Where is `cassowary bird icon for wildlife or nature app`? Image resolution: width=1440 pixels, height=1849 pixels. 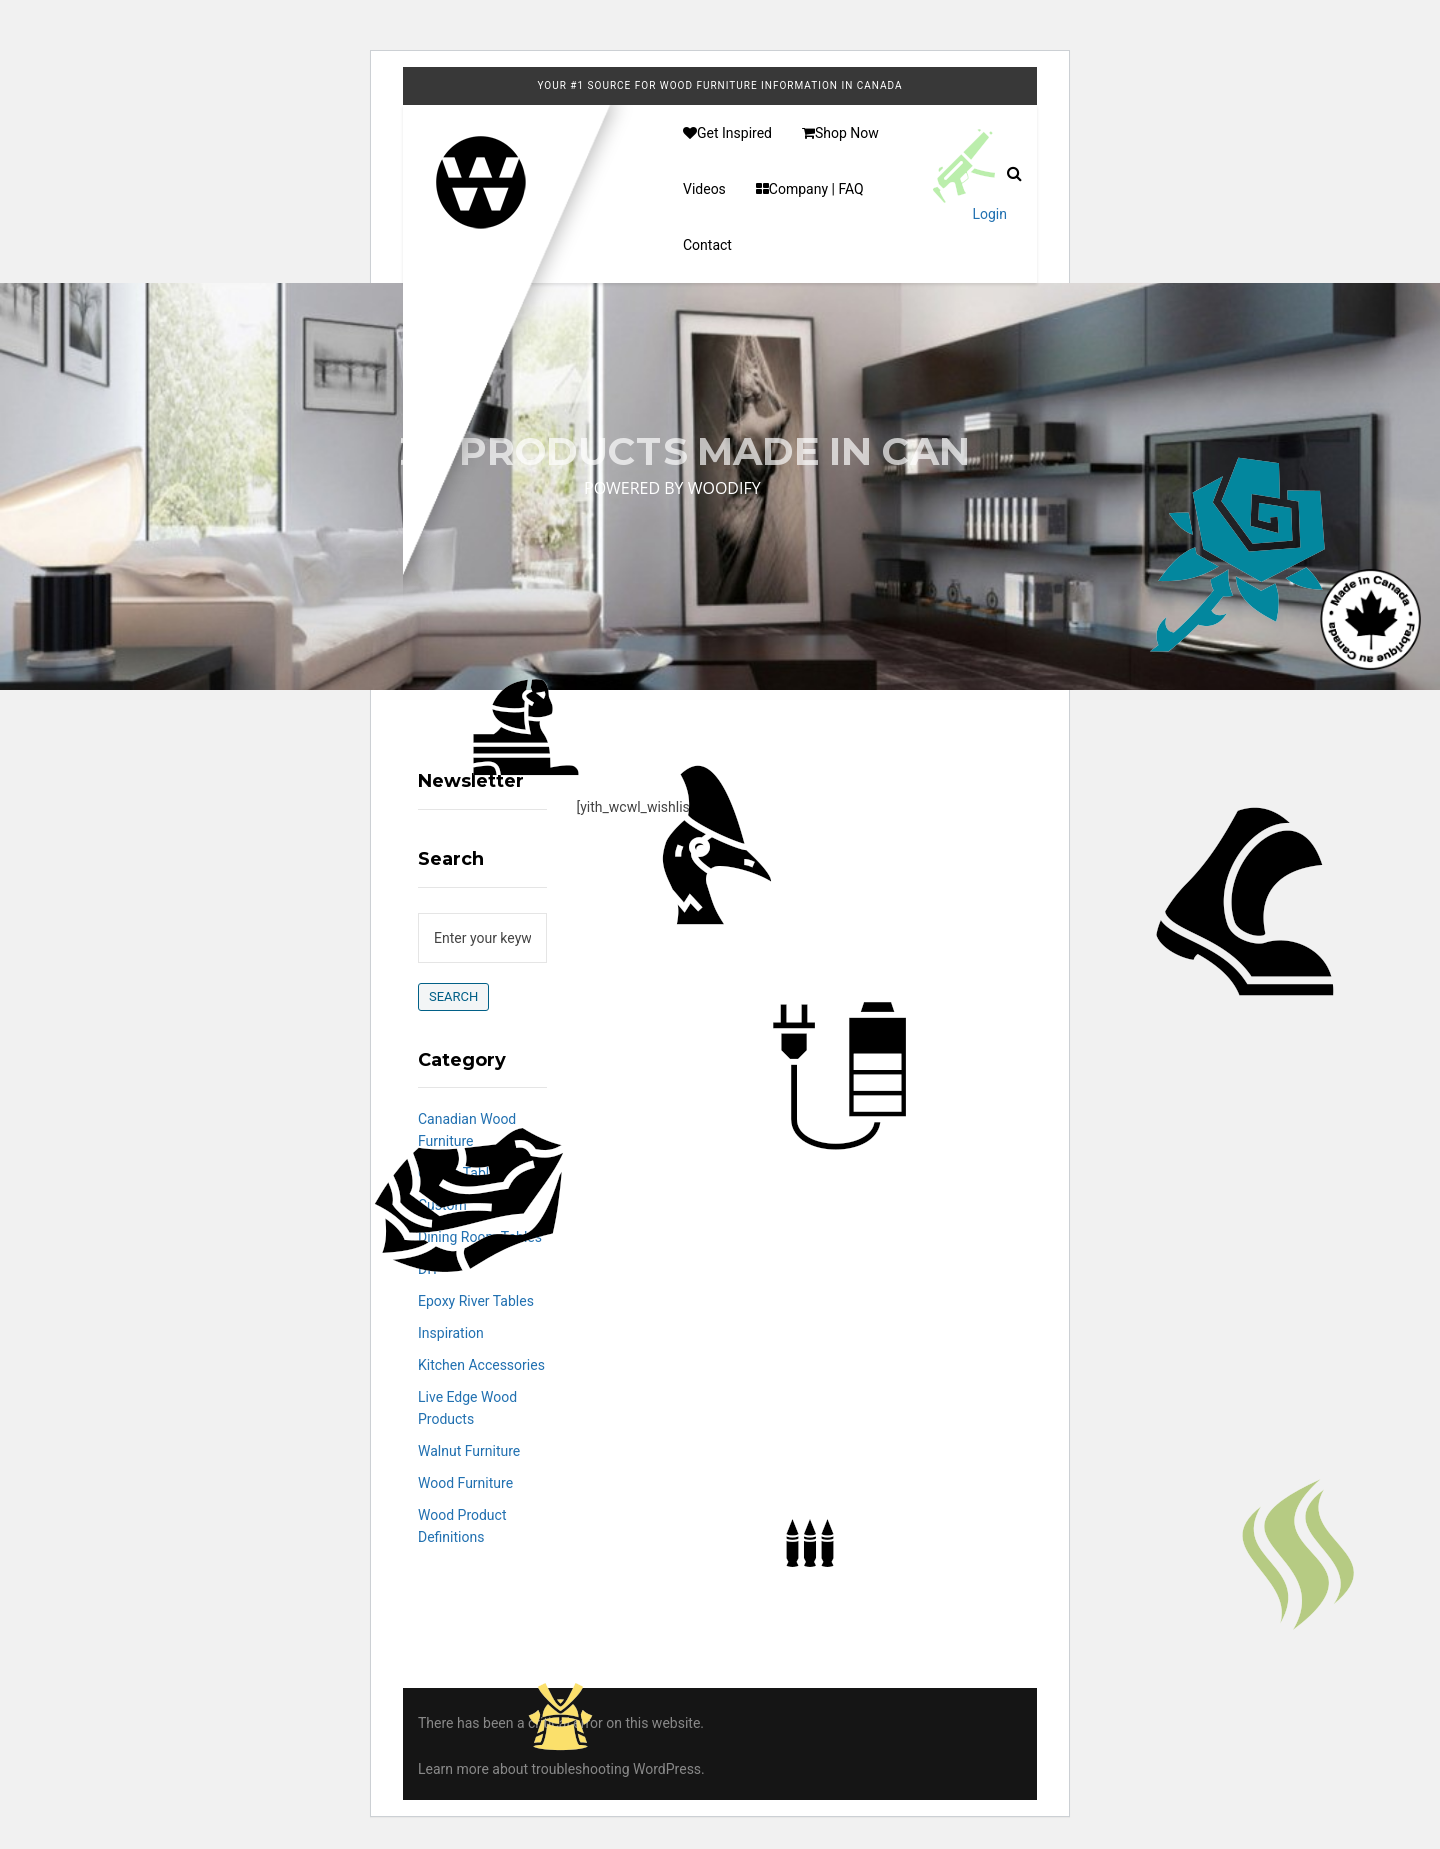
cassowary bird icon for wildlife or nature app is located at coordinates (709, 844).